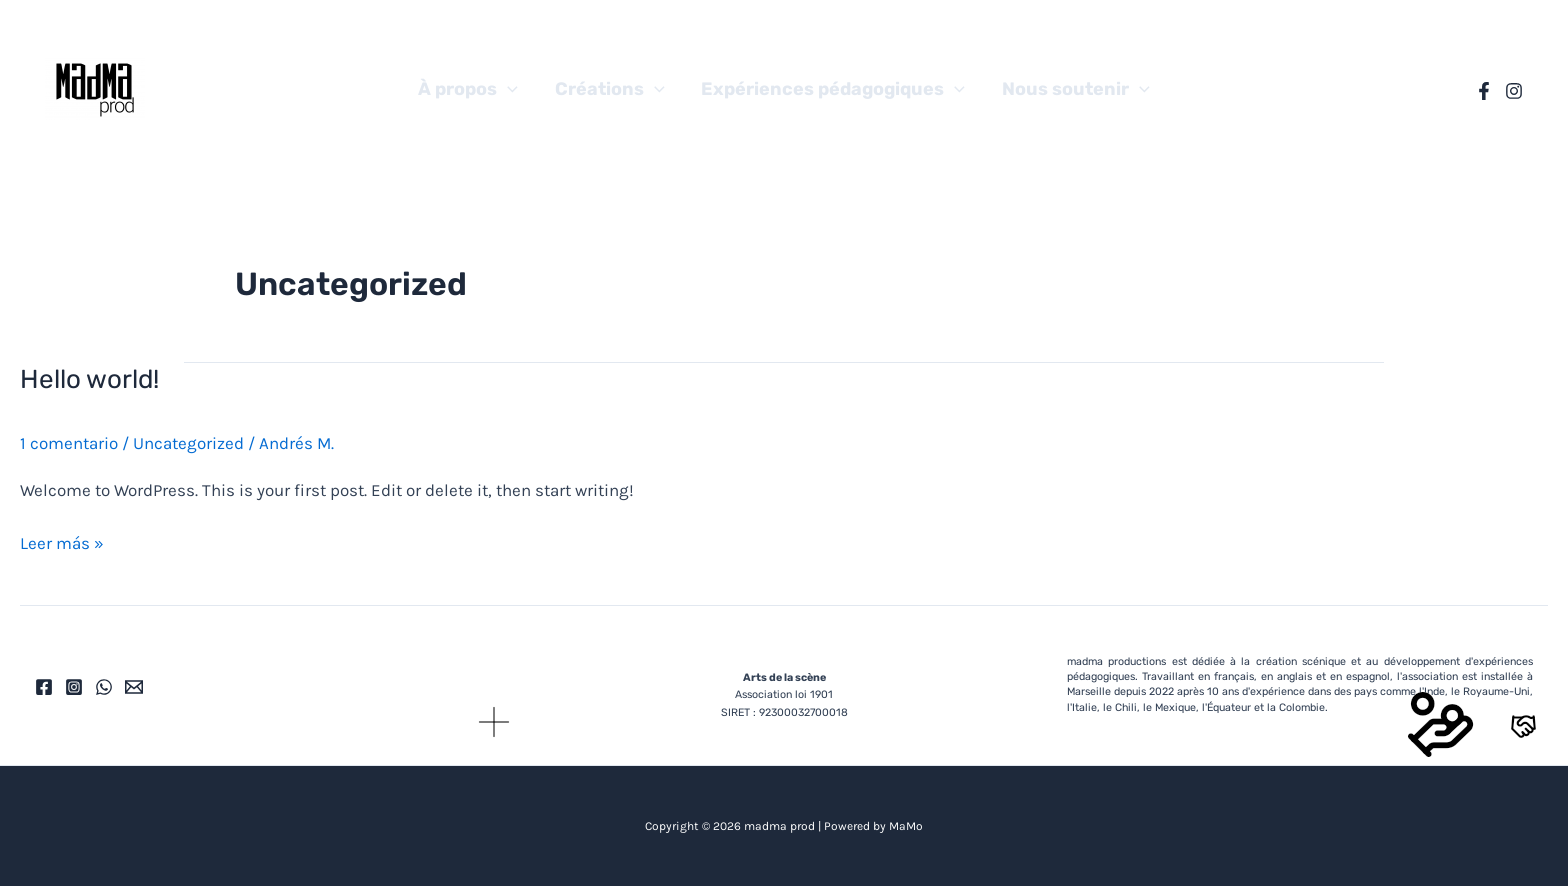  Describe the element at coordinates (1523, 726) in the screenshot. I see `indicates a partnership or collaboration feature` at that location.